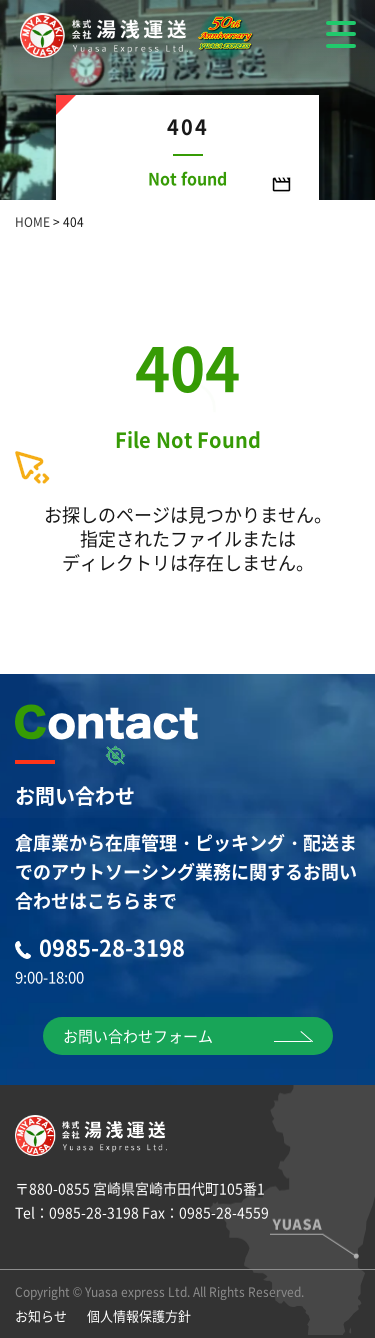  Describe the element at coordinates (115, 755) in the screenshot. I see `location services disabled` at that location.